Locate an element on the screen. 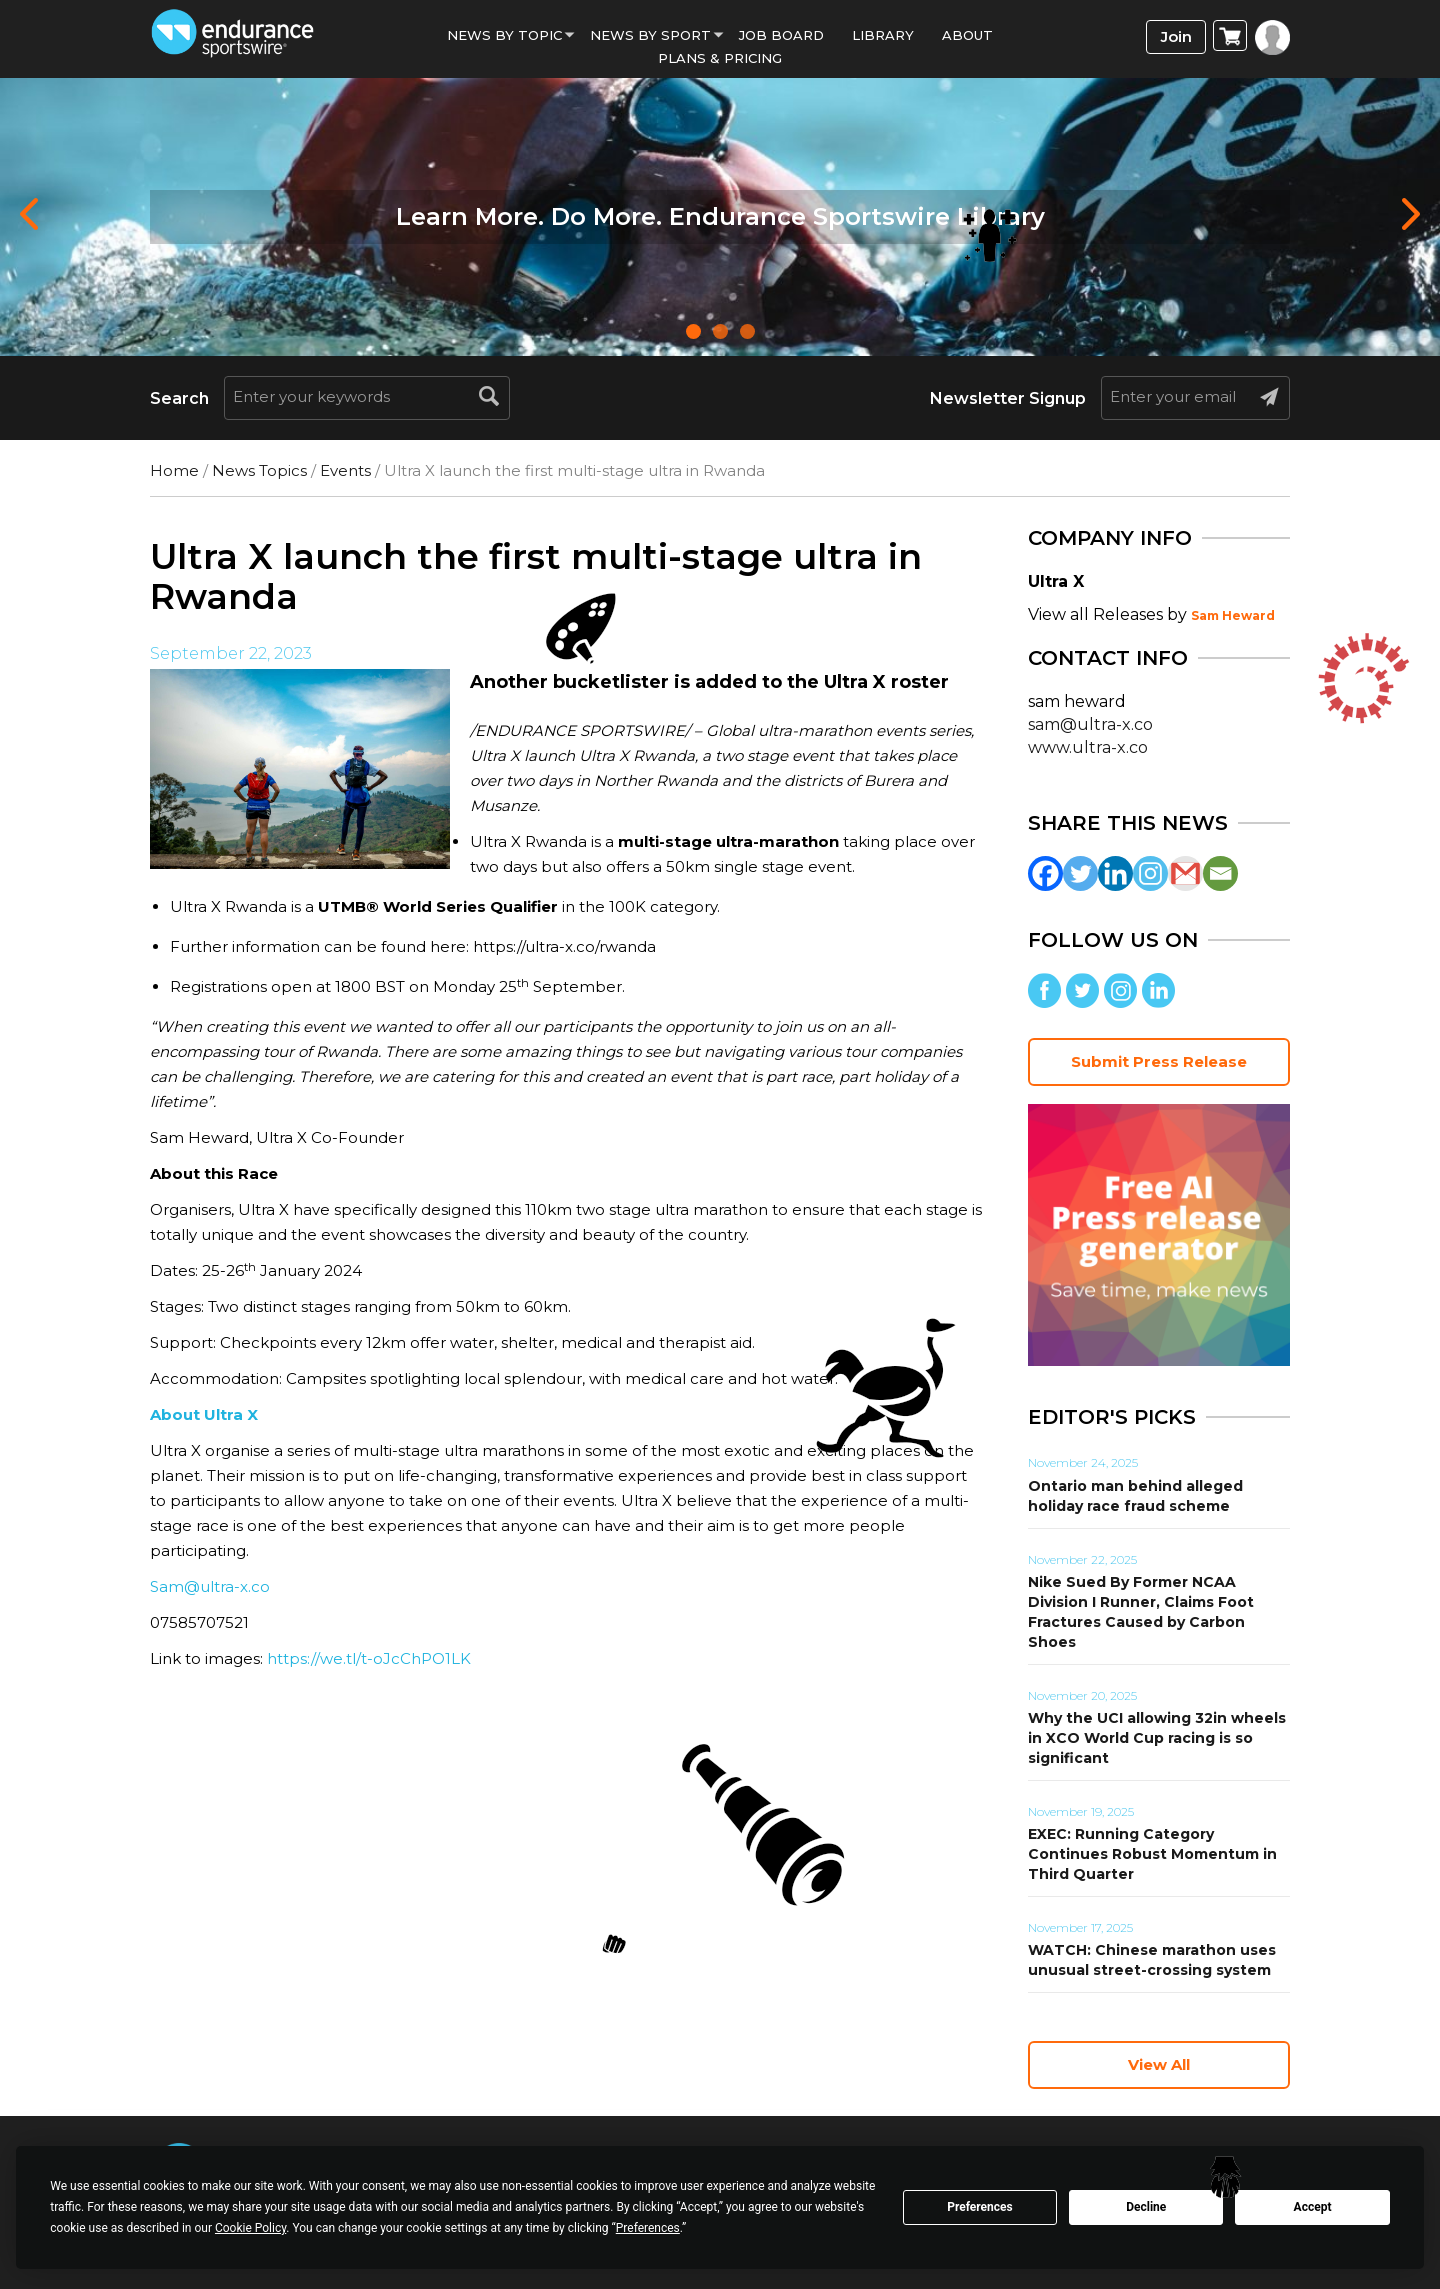 Image resolution: width=1440 pixels, height=2289 pixels. indicates horse or equine-related content is located at coordinates (1225, 2177).